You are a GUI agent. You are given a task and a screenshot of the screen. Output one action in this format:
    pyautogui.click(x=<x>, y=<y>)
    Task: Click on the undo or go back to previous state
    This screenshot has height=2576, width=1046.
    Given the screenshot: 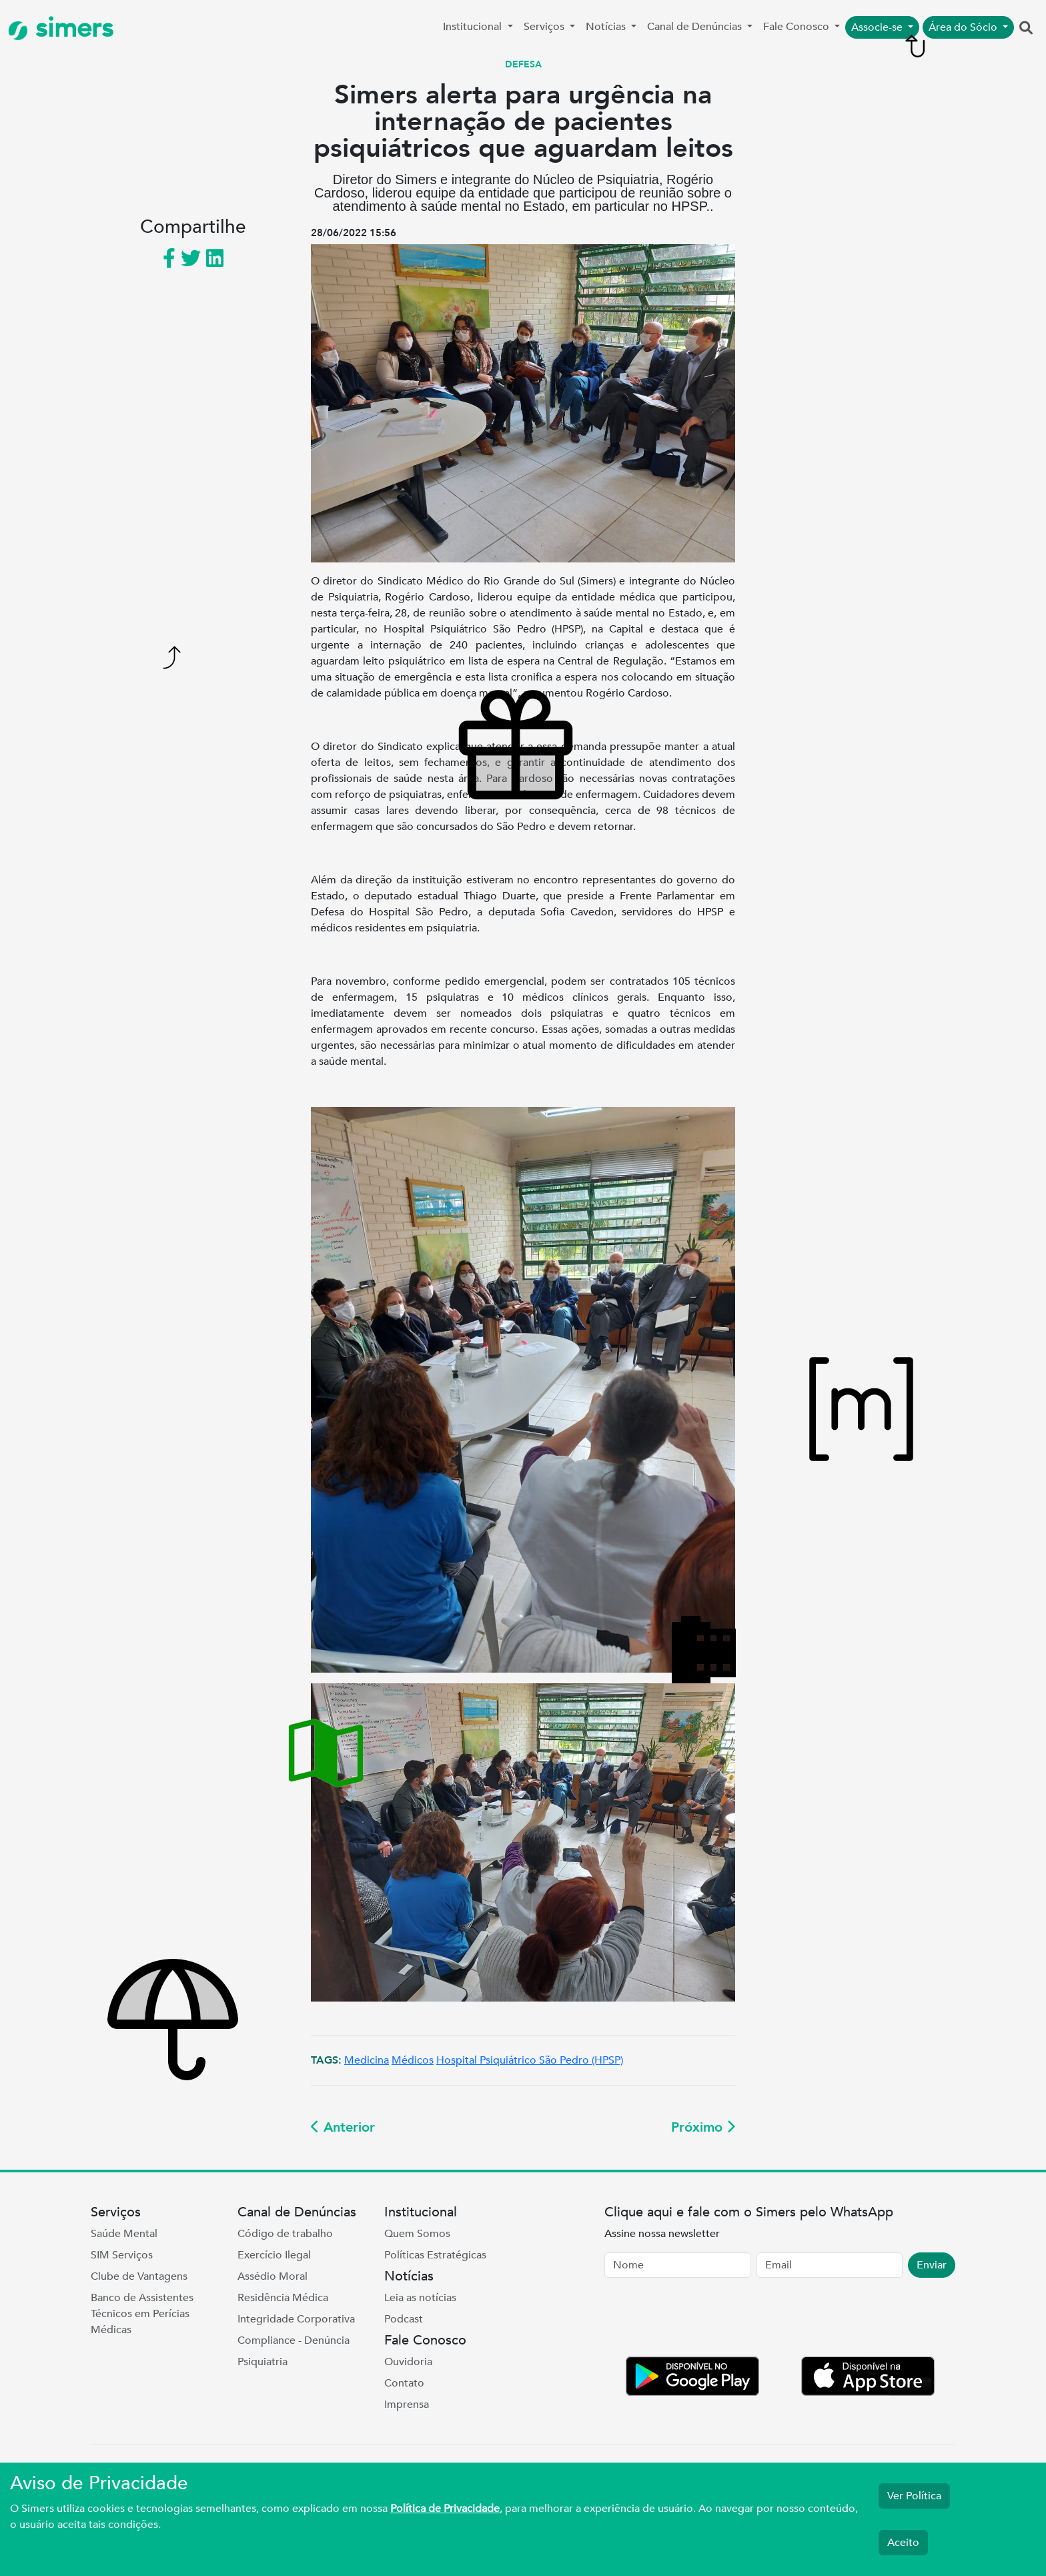 What is the action you would take?
    pyautogui.click(x=916, y=46)
    